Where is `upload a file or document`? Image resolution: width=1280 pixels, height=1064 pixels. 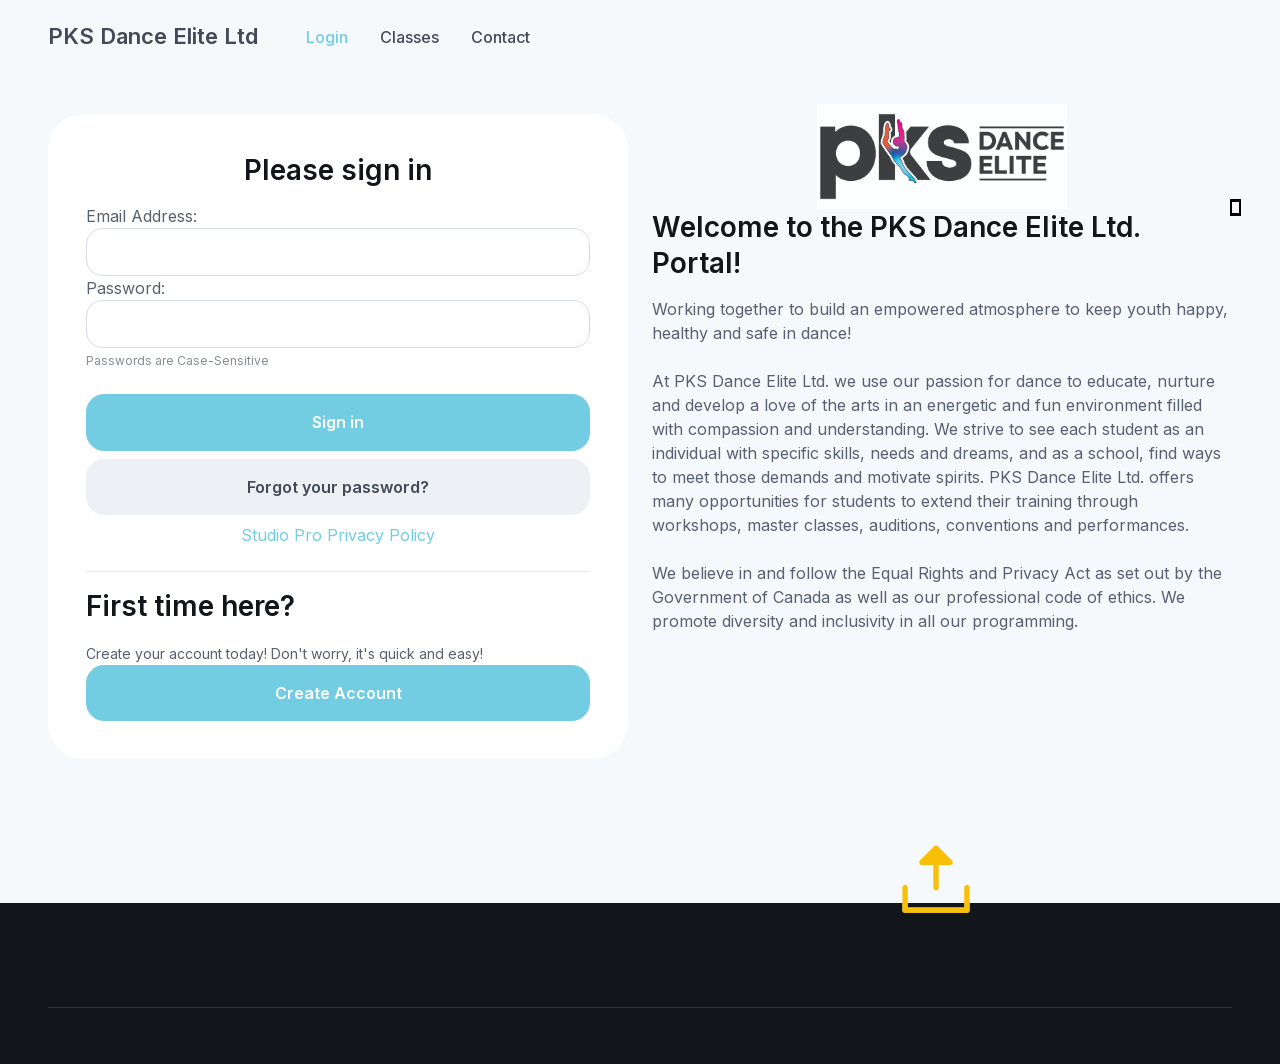
upload a file or document is located at coordinates (936, 882).